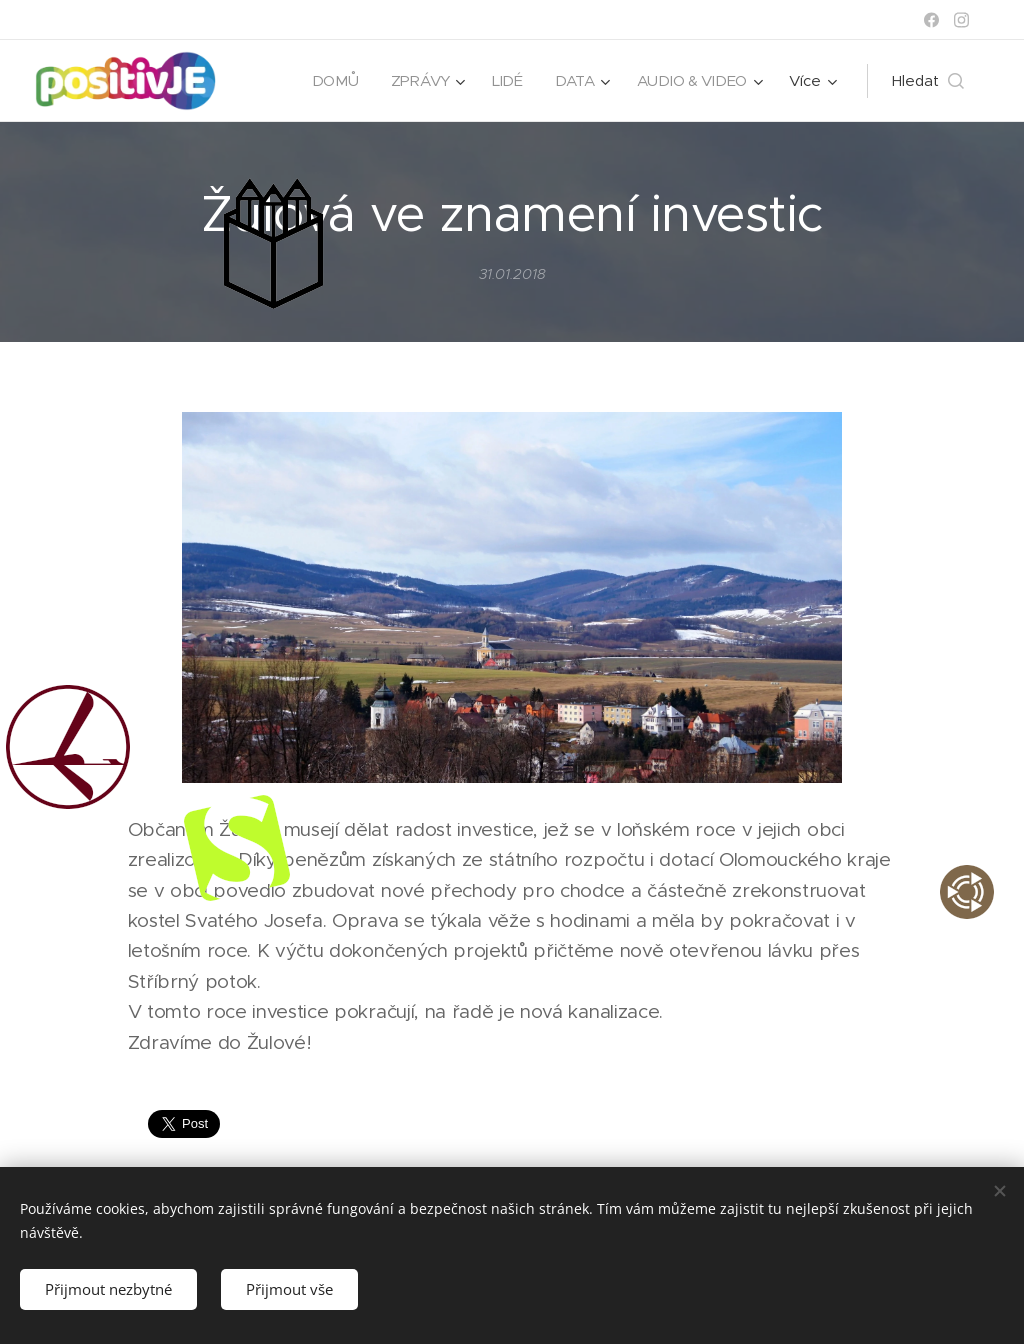  Describe the element at coordinates (68, 747) in the screenshot. I see `LOT Polish Airlines logo` at that location.